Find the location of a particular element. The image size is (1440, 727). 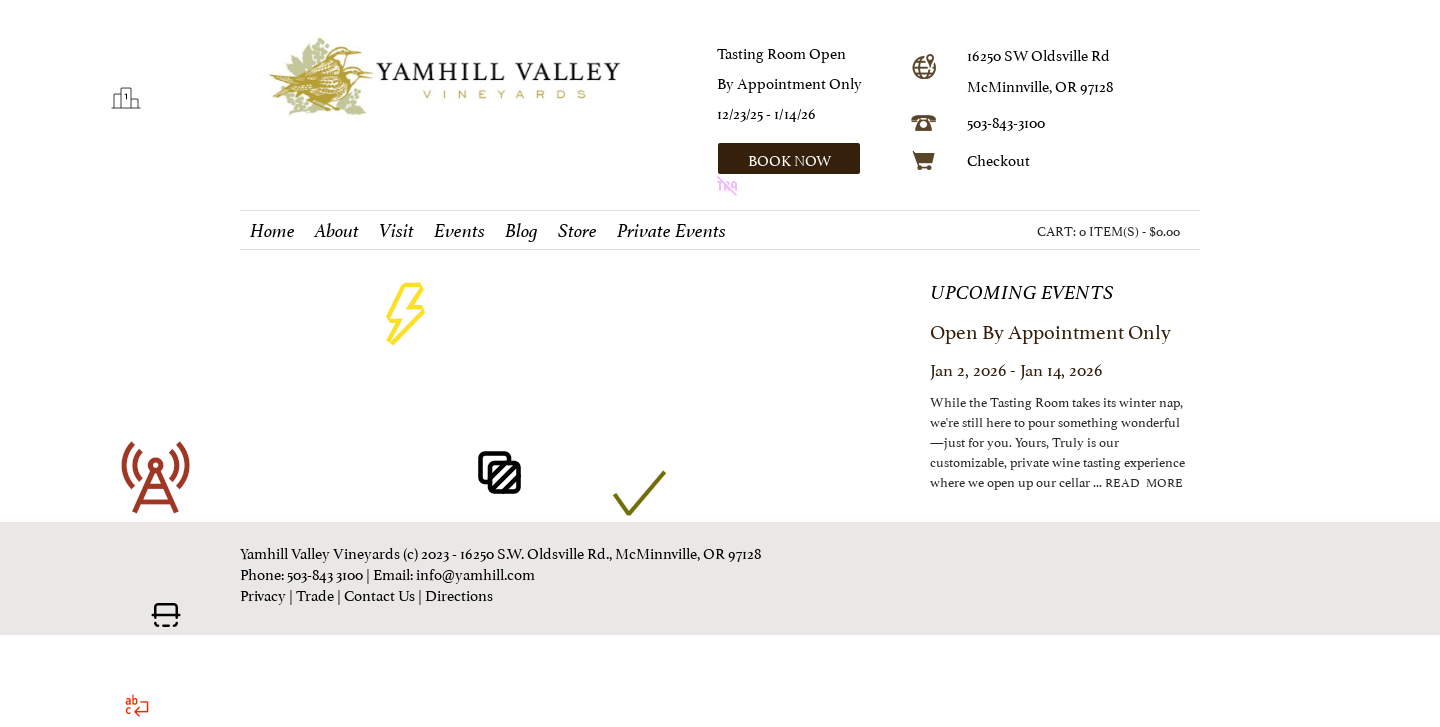

toggle horizontal layout or orientation is located at coordinates (166, 615).